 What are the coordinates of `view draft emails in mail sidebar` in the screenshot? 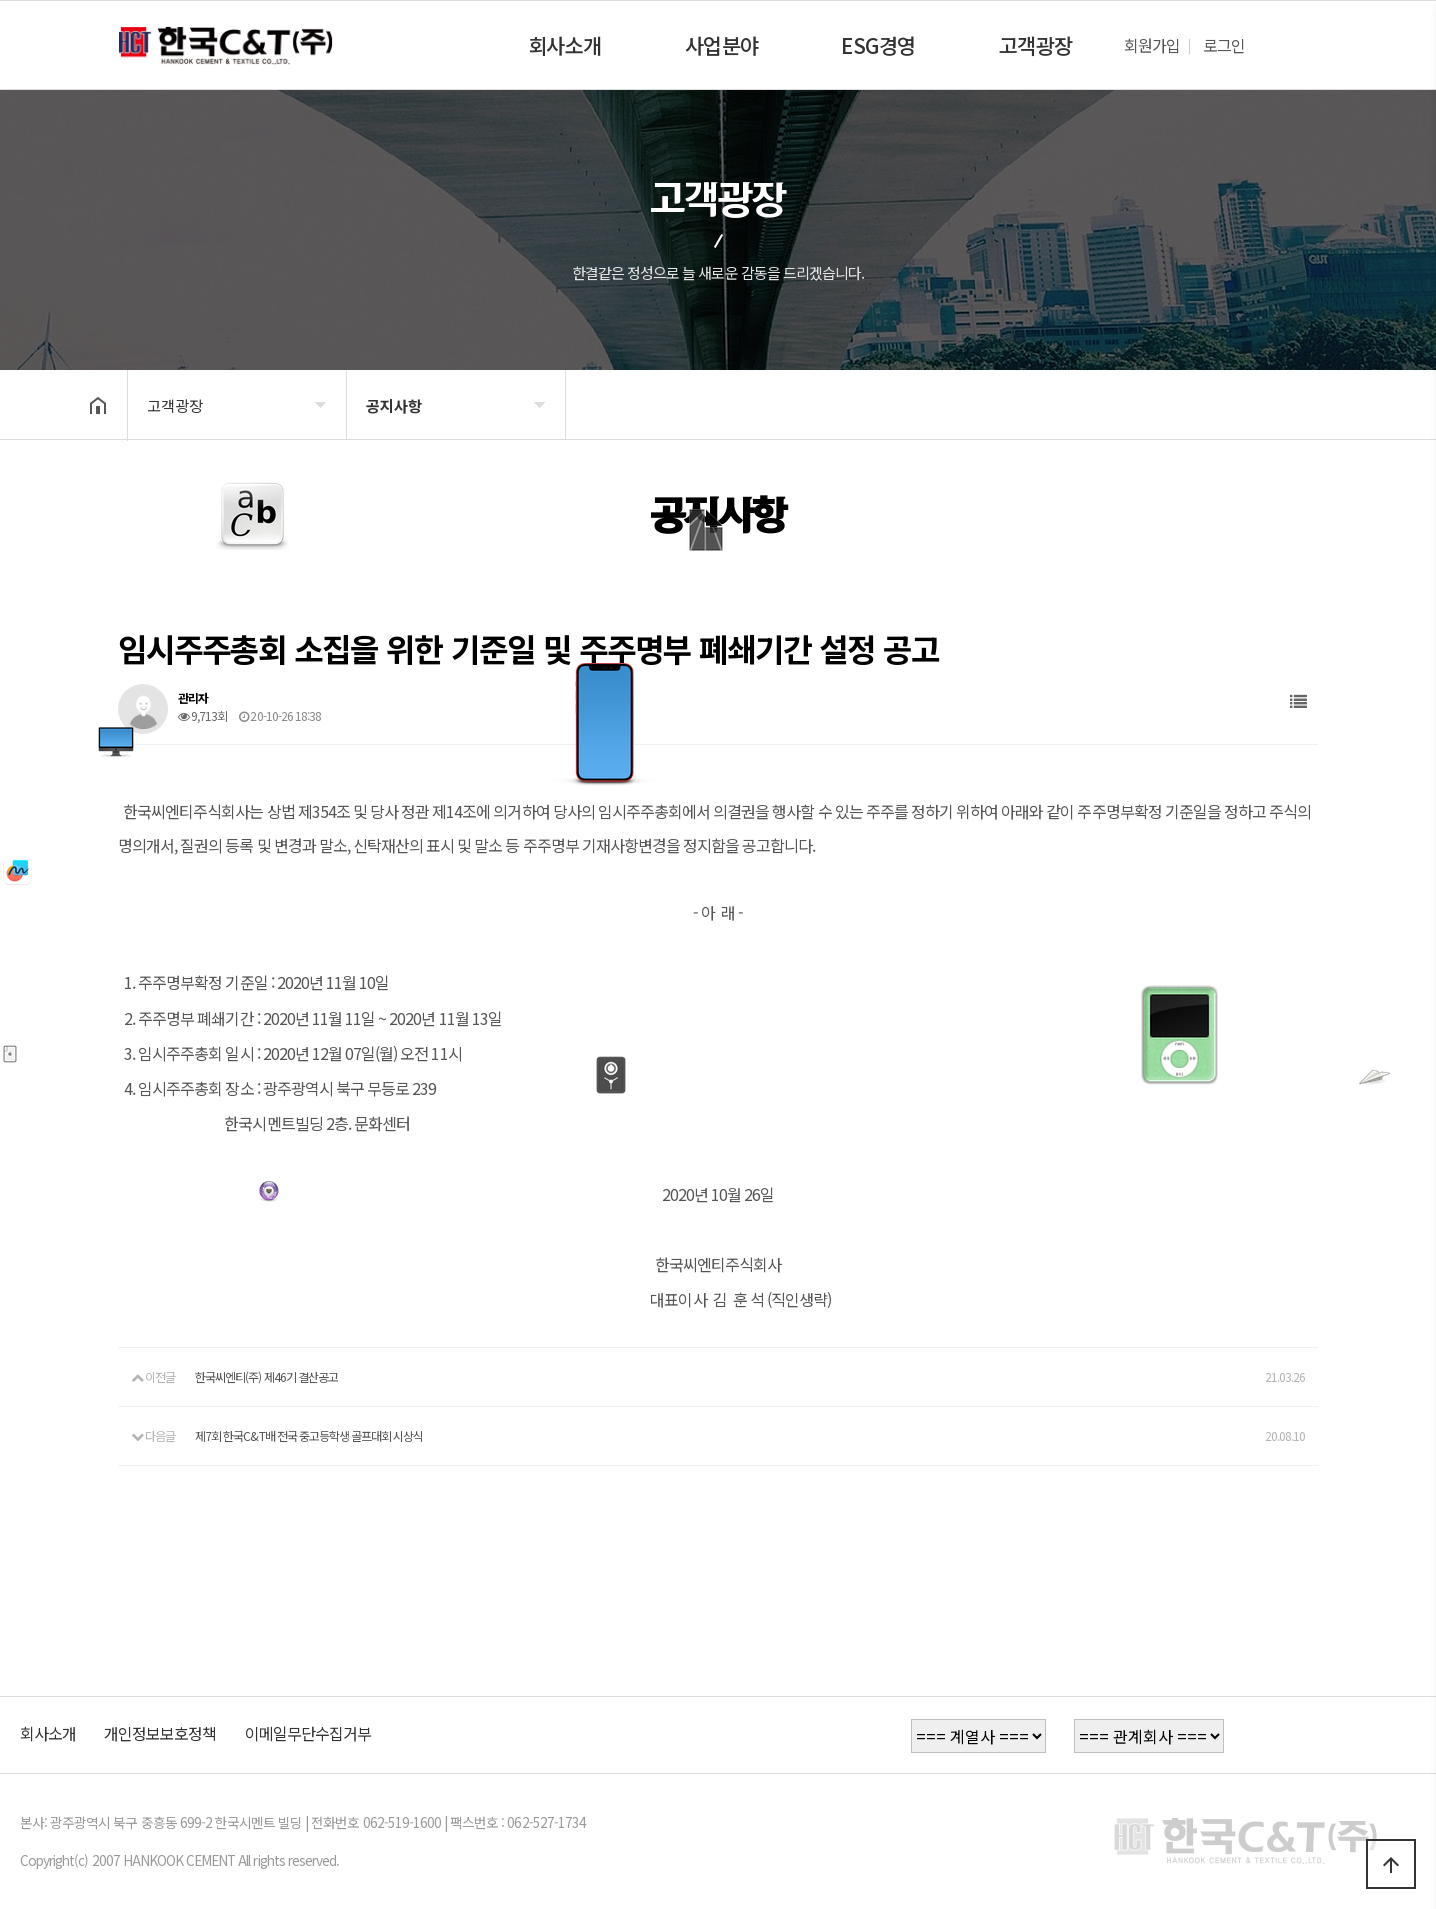 It's located at (706, 530).